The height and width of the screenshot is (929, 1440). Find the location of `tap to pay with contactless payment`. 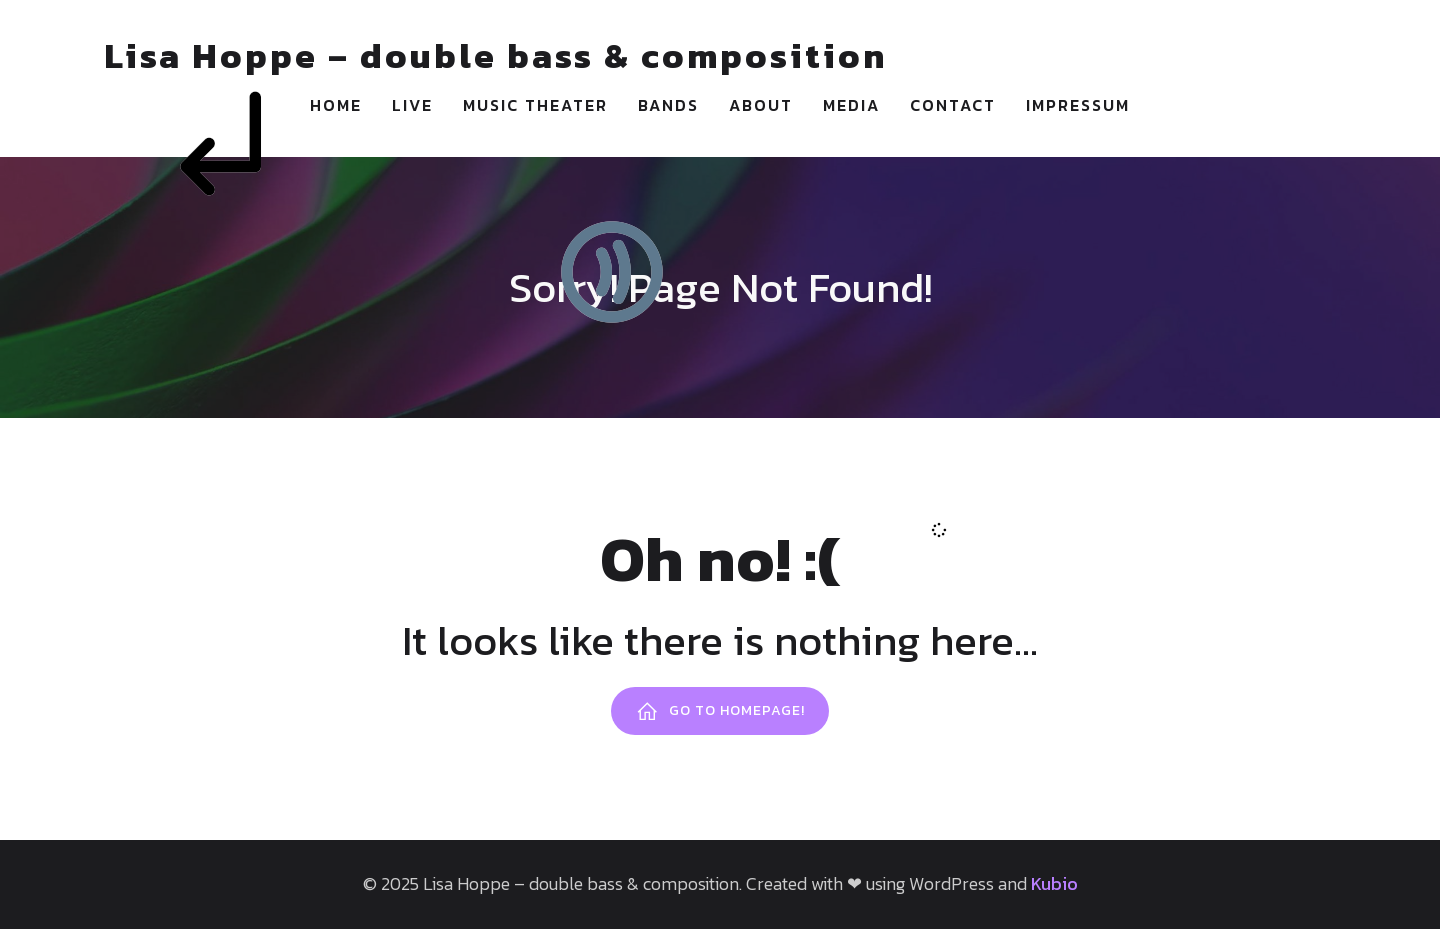

tap to pay with contactless payment is located at coordinates (612, 272).